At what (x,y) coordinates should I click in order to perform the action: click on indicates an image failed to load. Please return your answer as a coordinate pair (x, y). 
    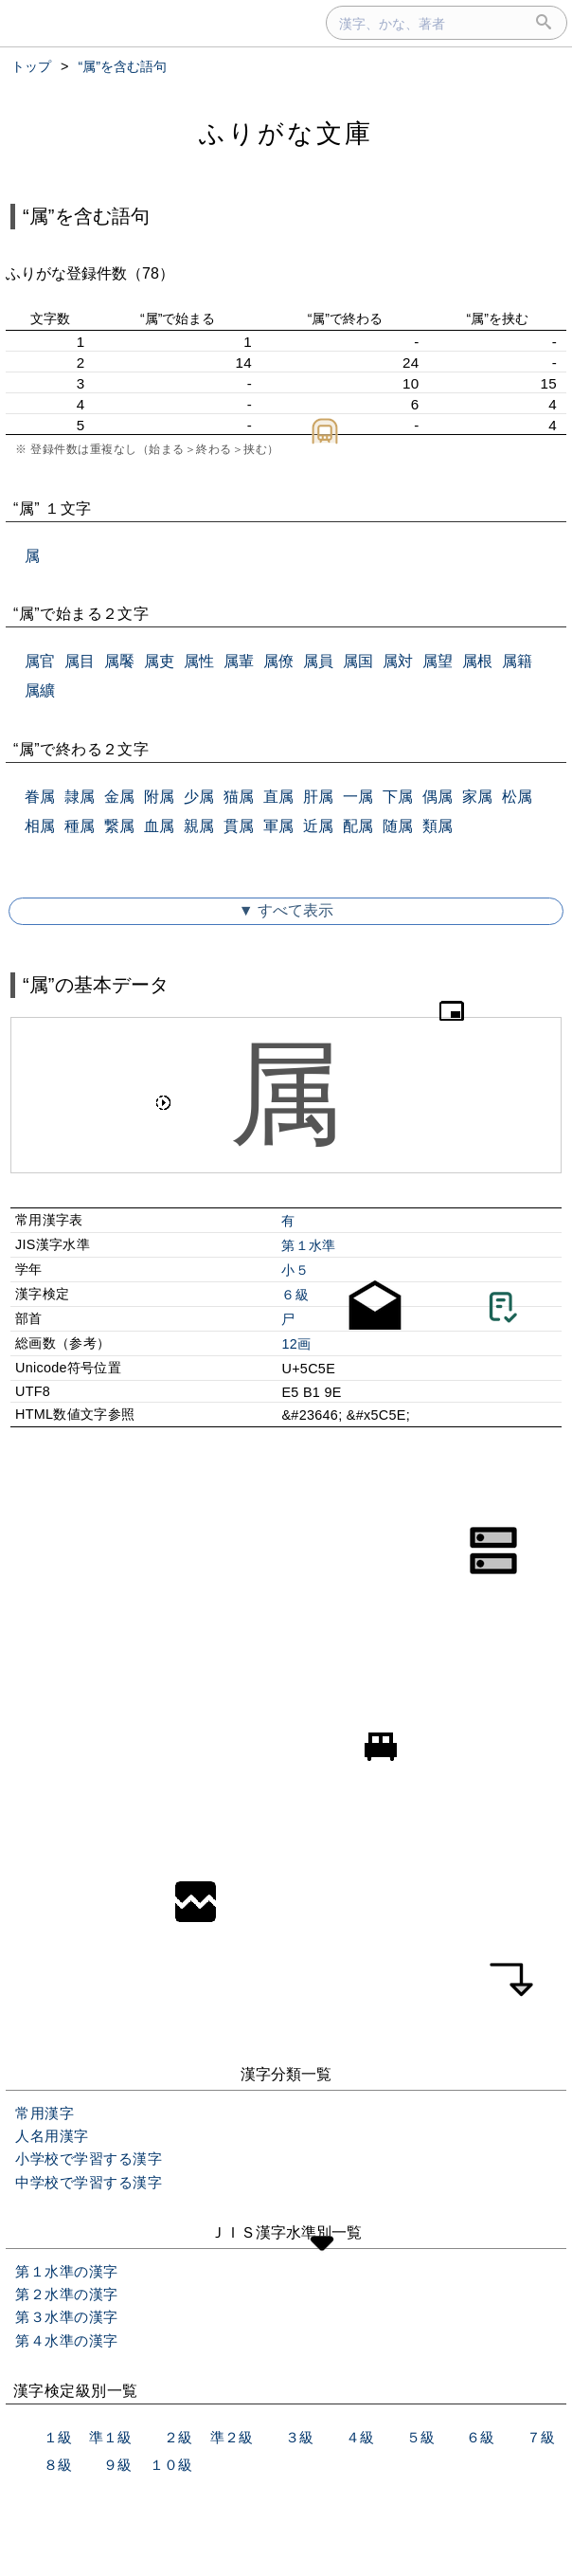
    Looking at the image, I should click on (195, 1901).